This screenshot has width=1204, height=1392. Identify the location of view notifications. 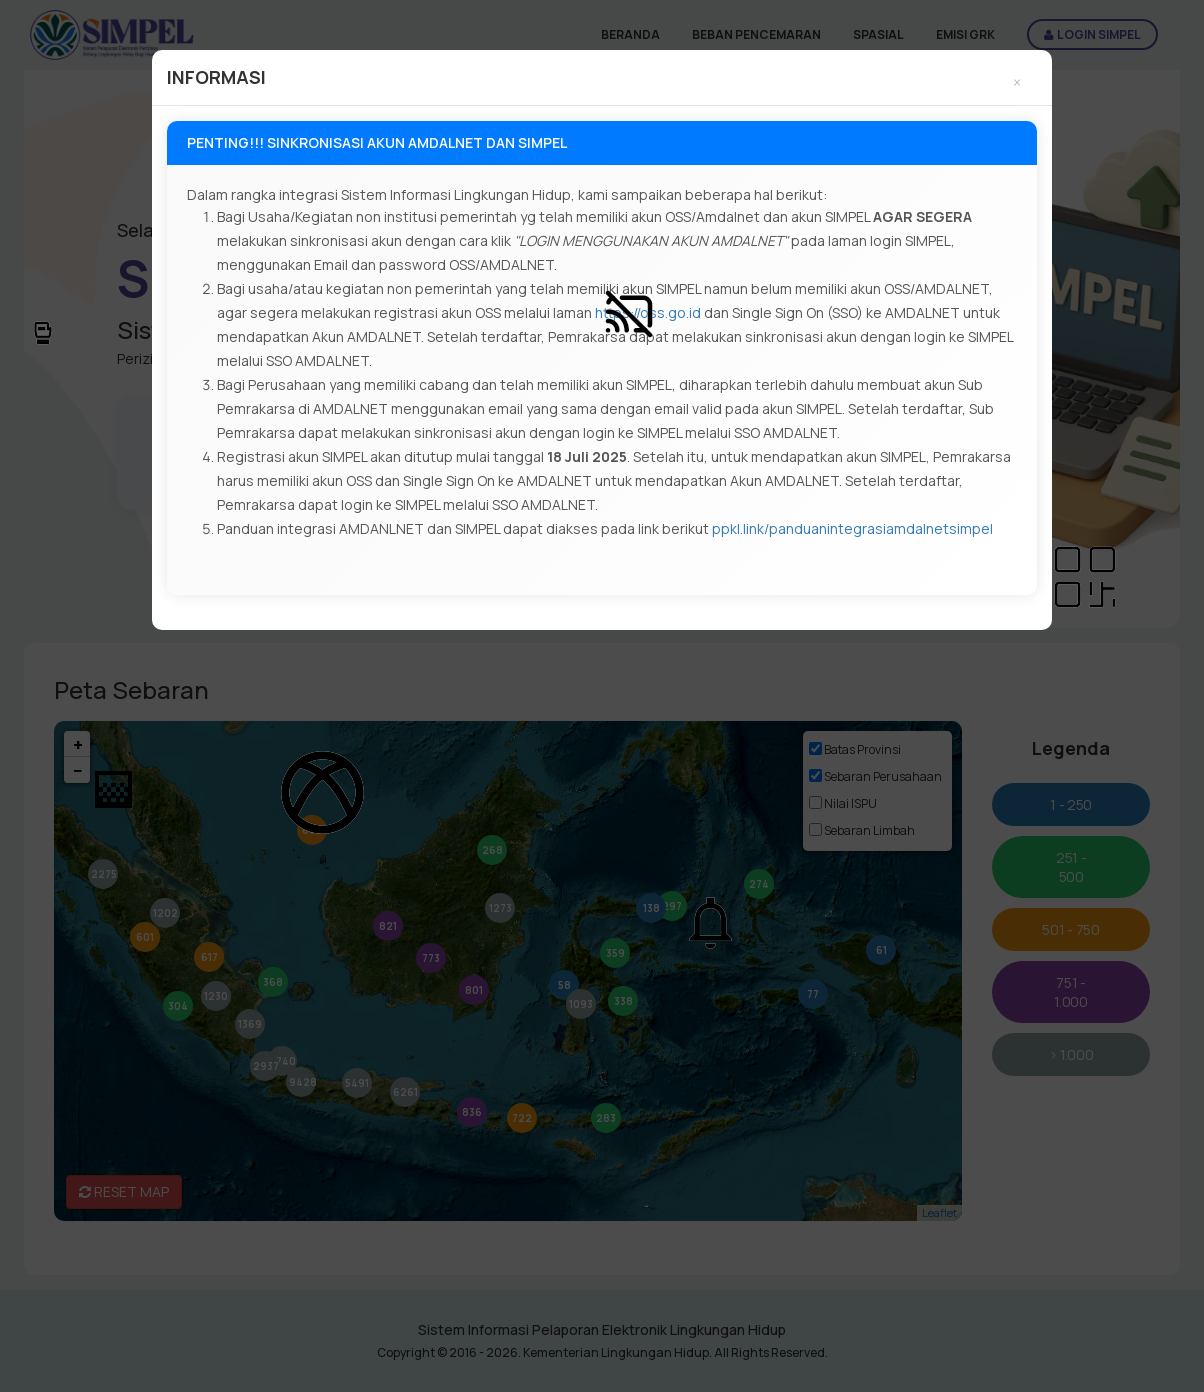
(710, 922).